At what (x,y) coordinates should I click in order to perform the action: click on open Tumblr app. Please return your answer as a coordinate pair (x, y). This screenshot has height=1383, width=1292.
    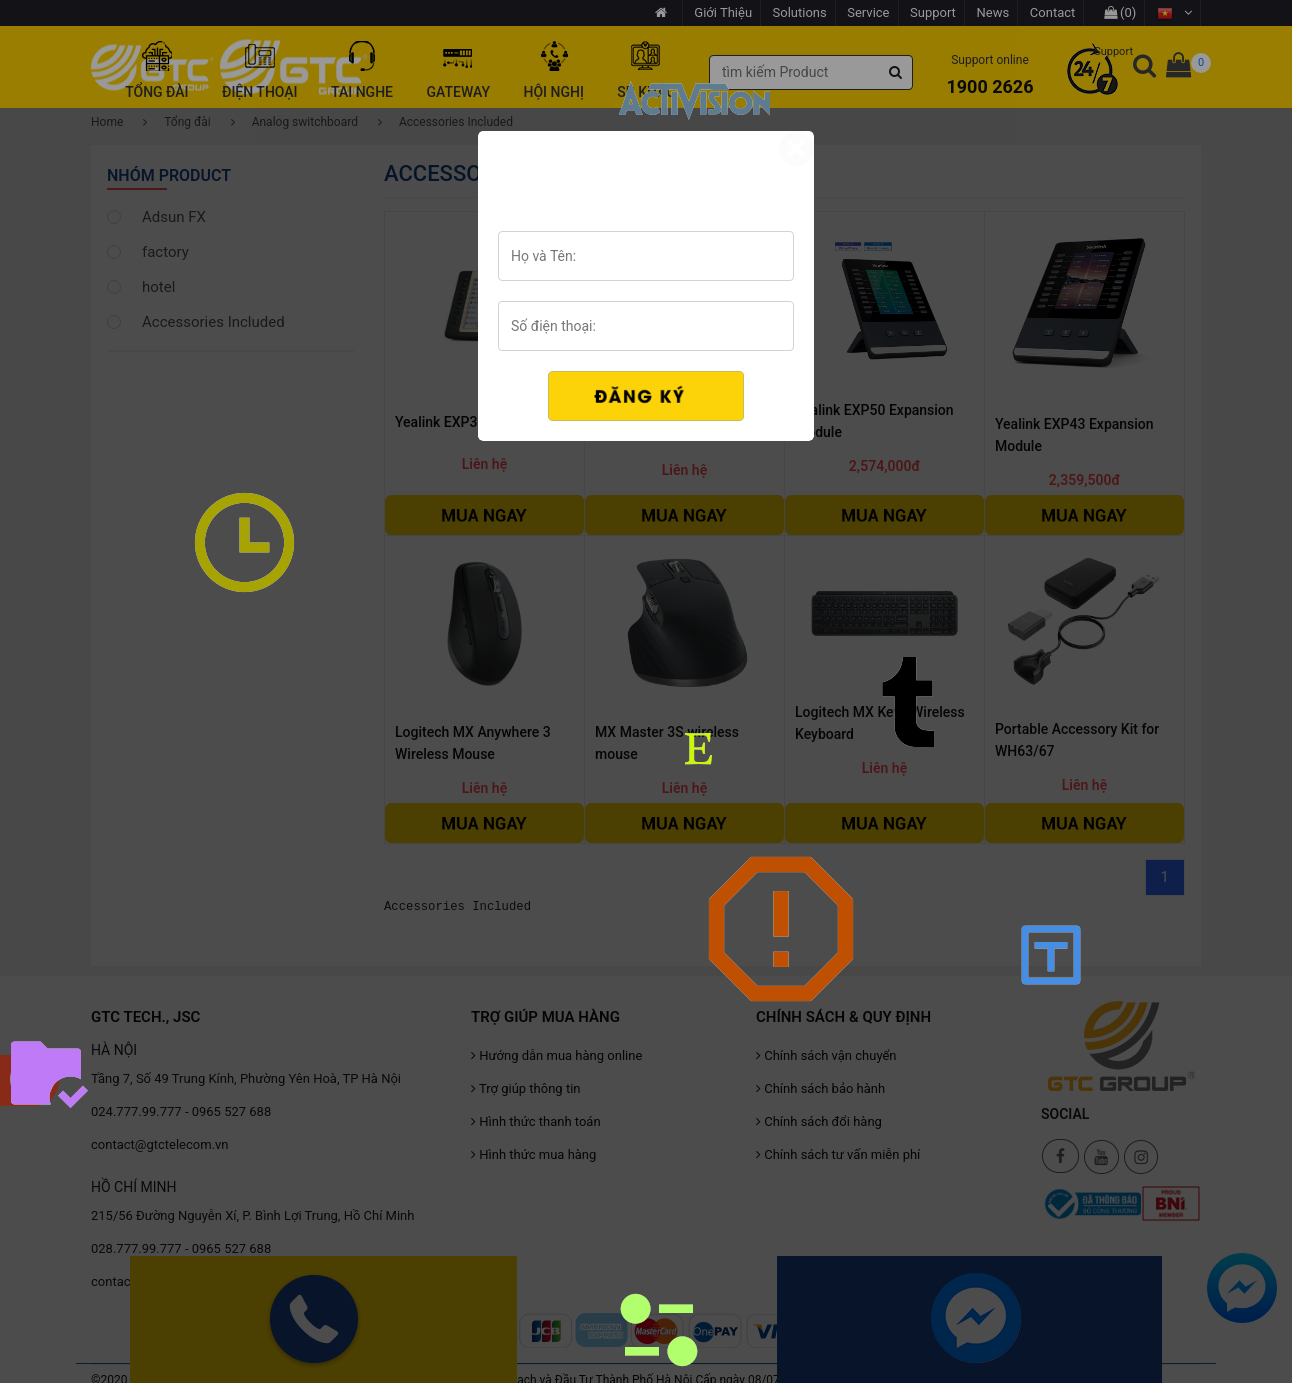
    Looking at the image, I should click on (908, 702).